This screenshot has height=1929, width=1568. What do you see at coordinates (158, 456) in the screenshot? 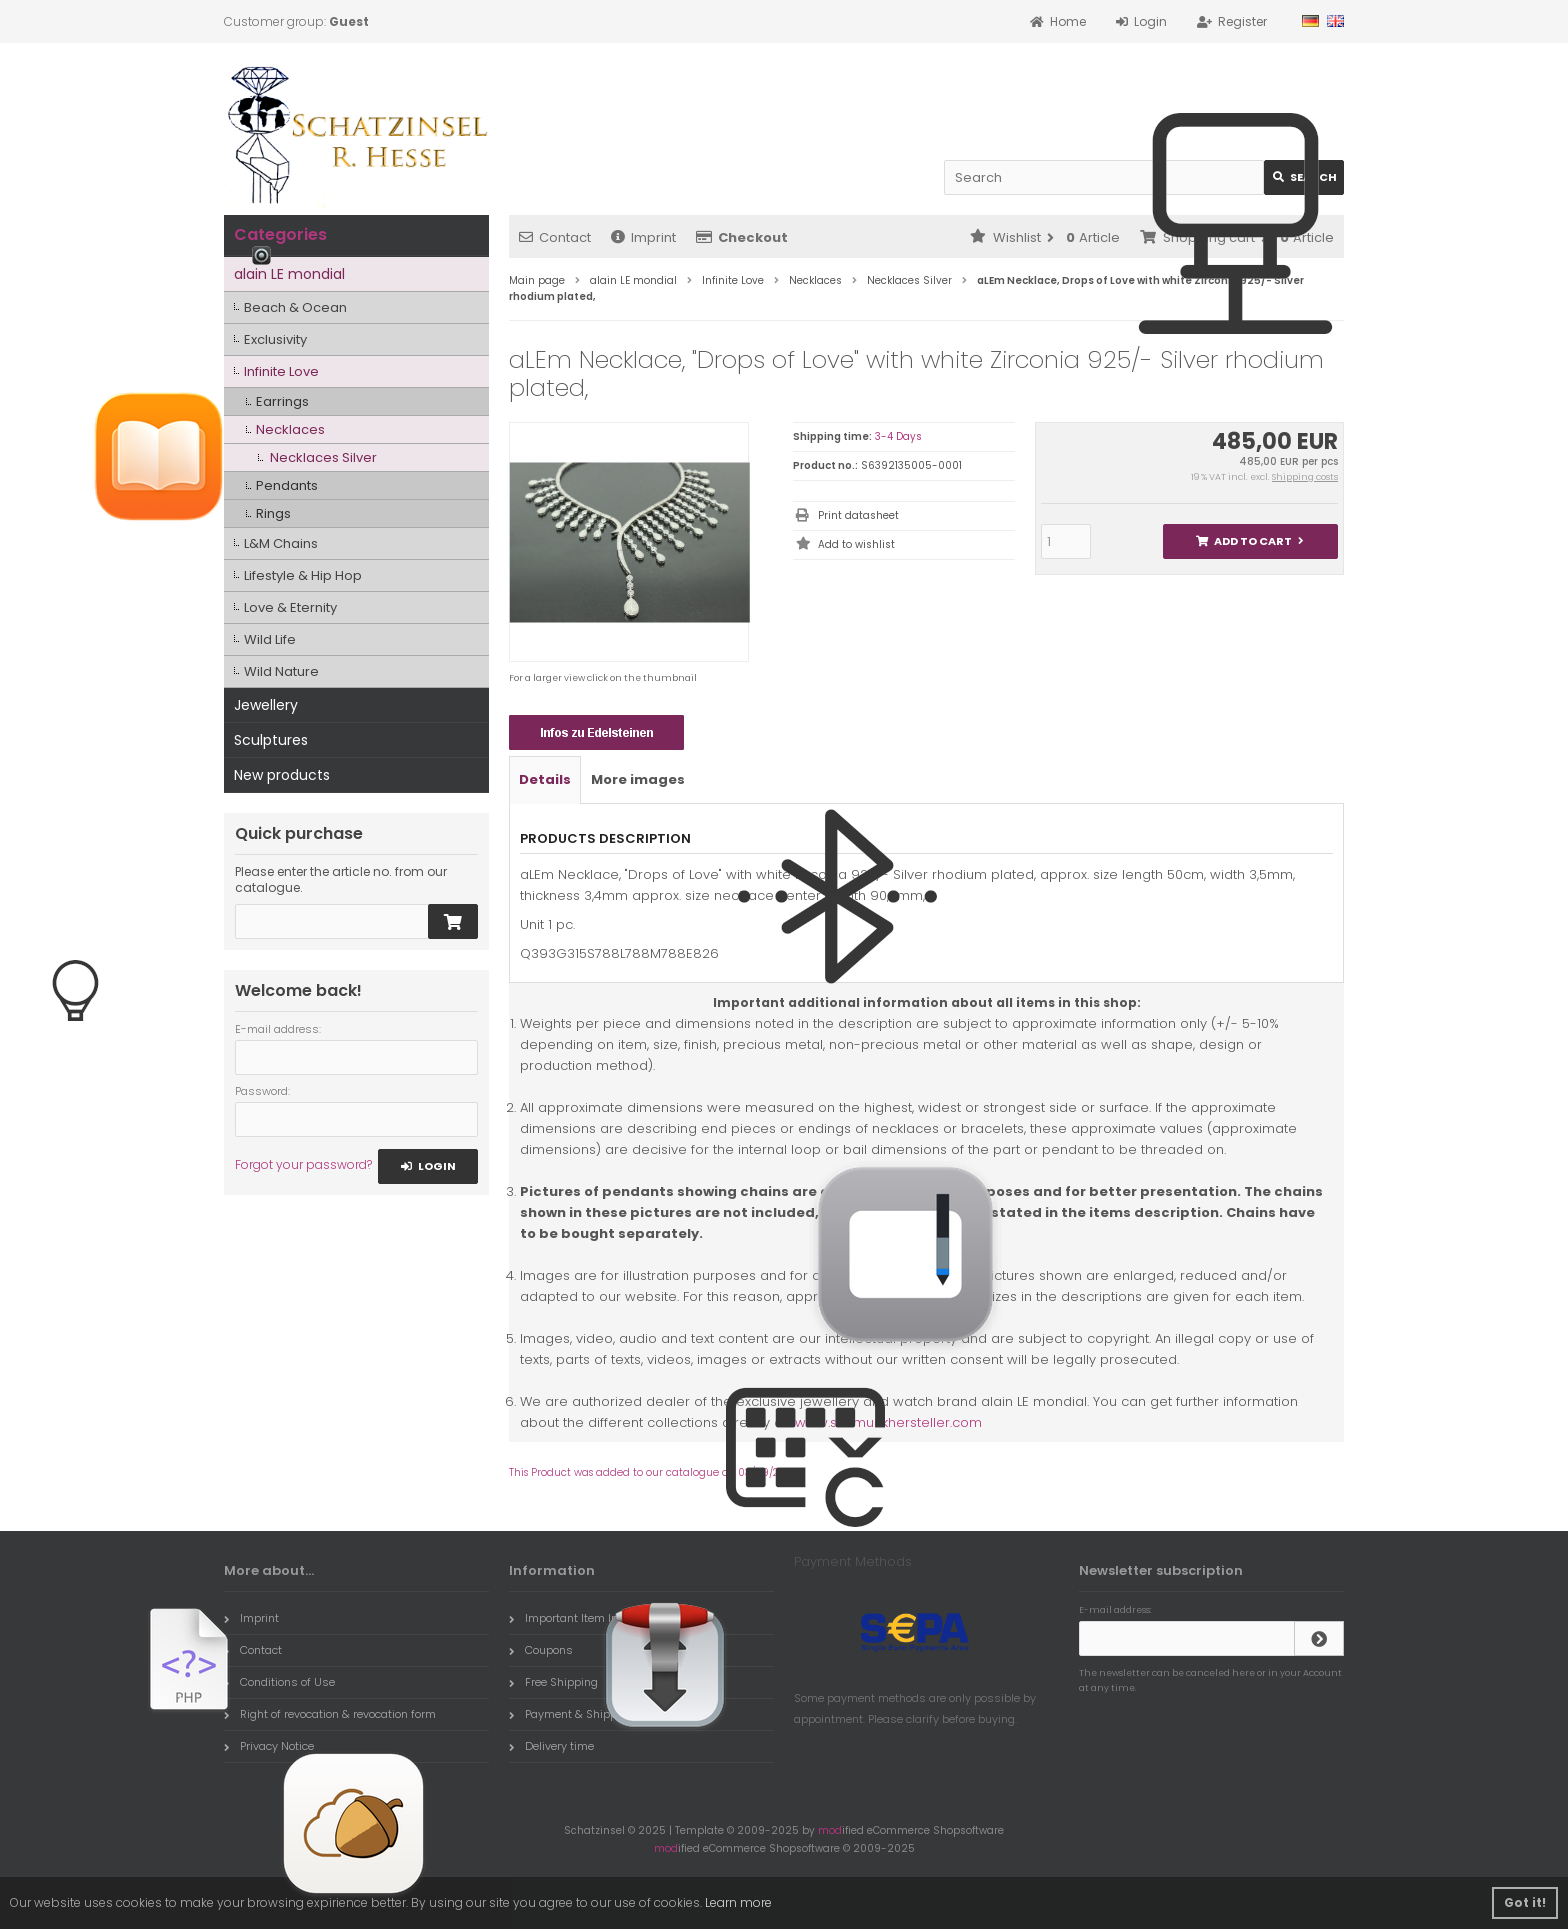
I see `open the Books app` at bounding box center [158, 456].